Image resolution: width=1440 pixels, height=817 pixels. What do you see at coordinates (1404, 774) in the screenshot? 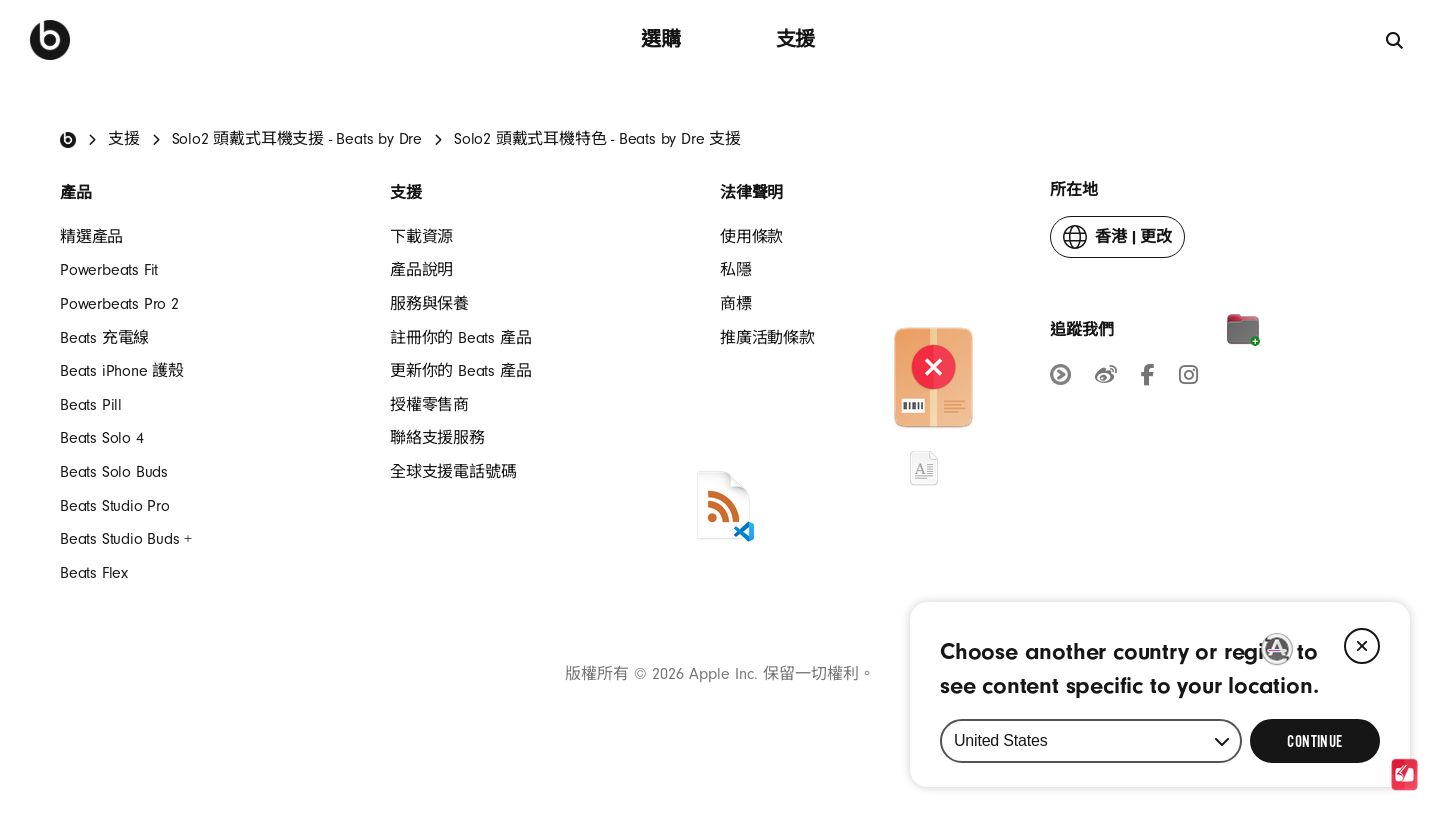
I see `an eps vector image file` at bounding box center [1404, 774].